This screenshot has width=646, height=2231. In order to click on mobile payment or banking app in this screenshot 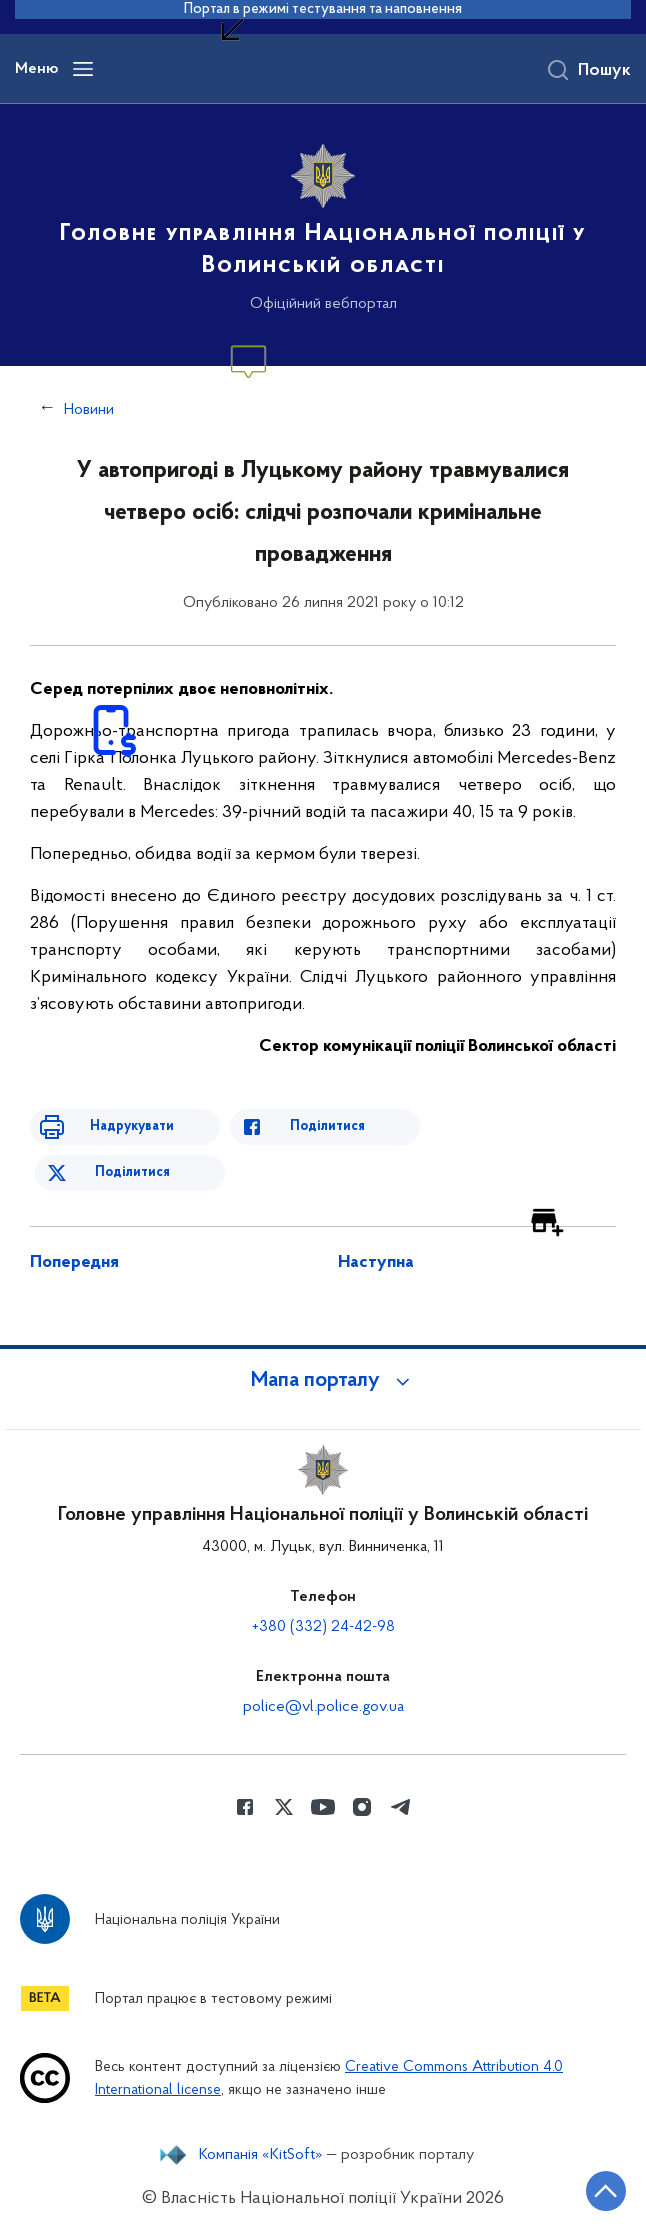, I will do `click(111, 730)`.